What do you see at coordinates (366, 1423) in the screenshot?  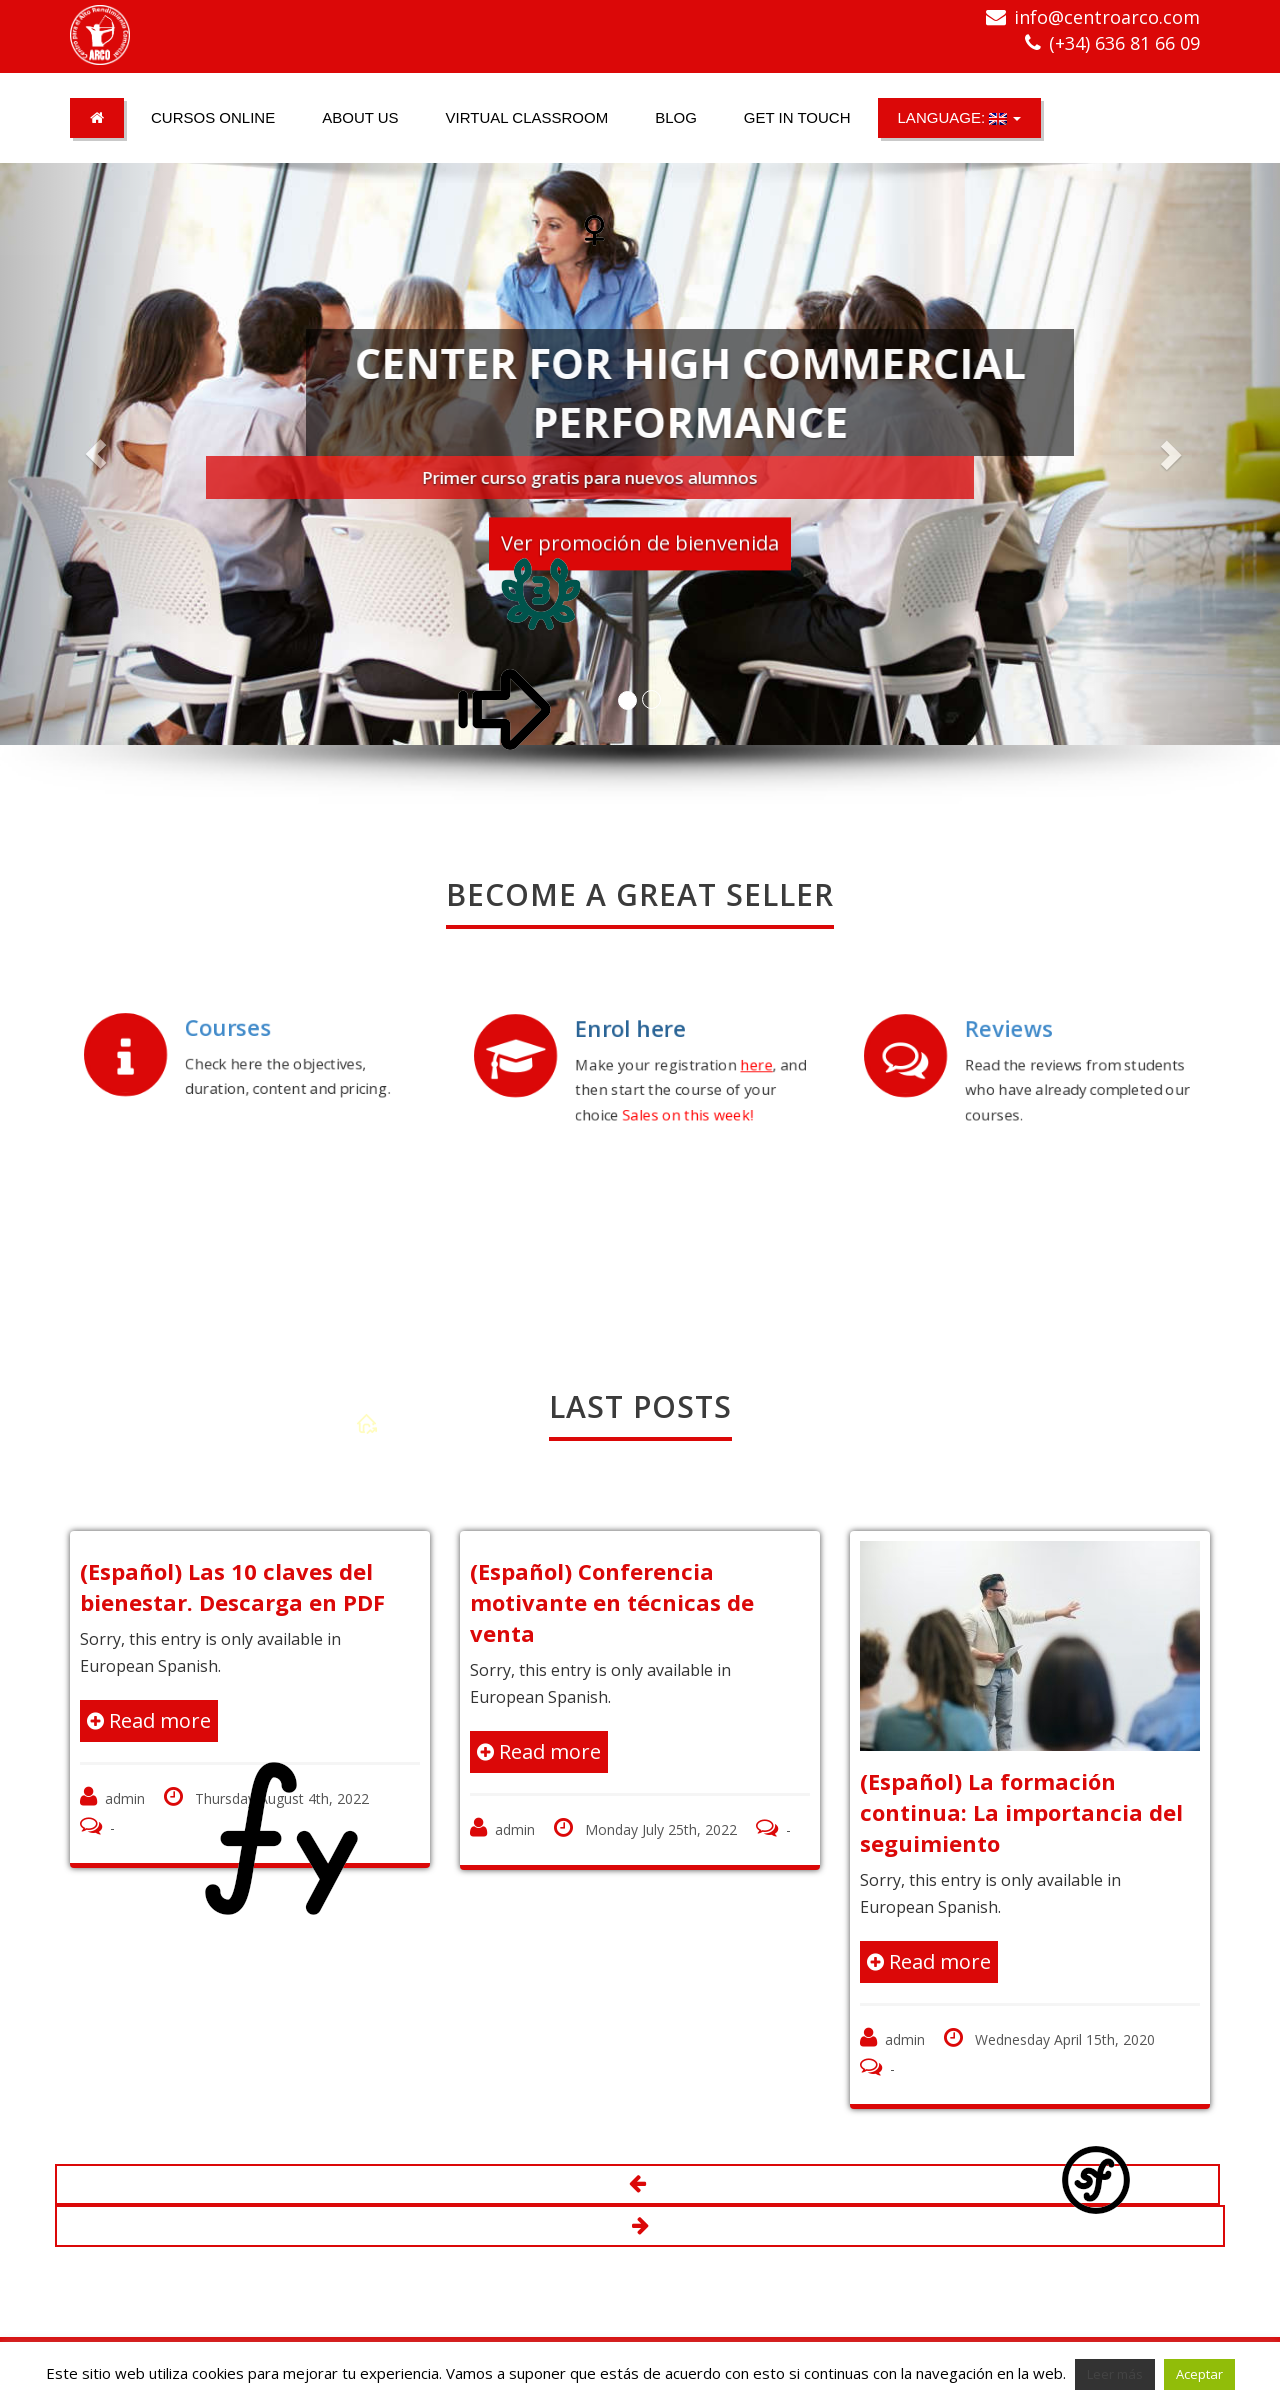 I see `view home analytics and statistics` at bounding box center [366, 1423].